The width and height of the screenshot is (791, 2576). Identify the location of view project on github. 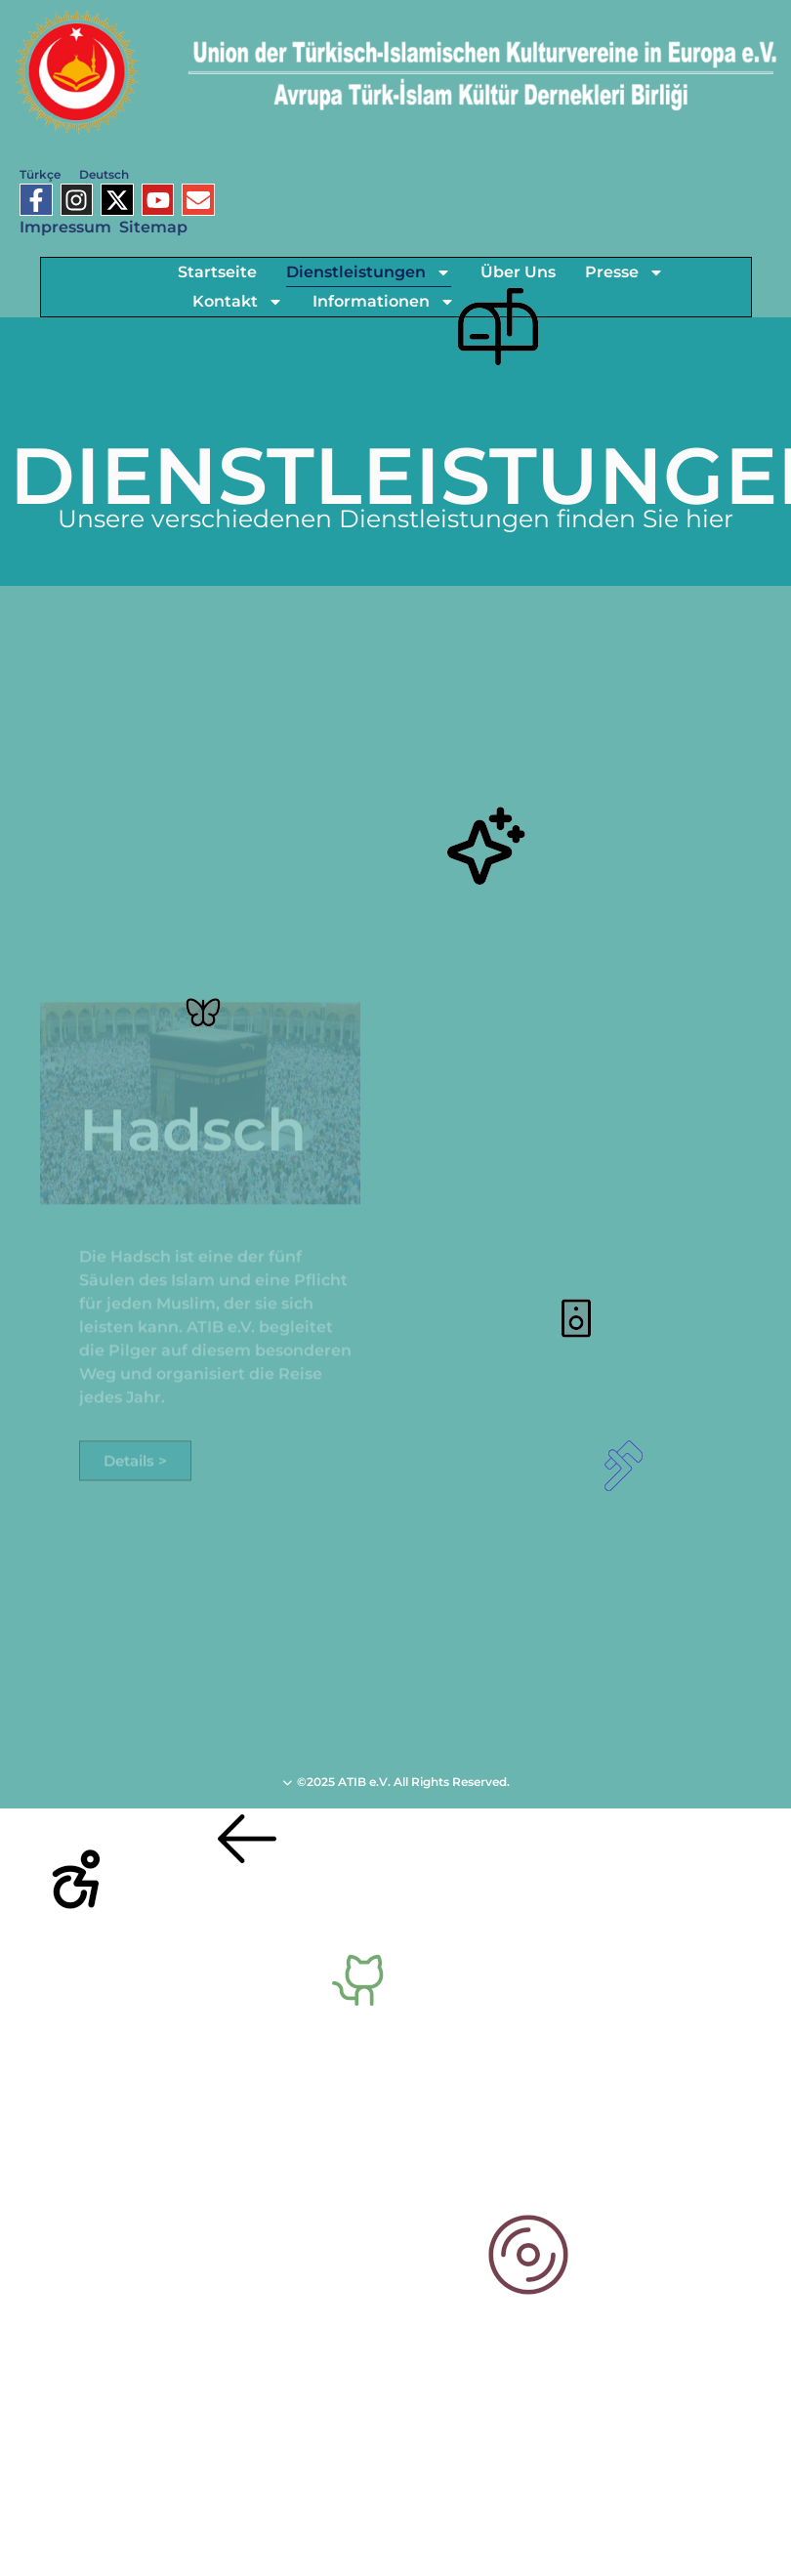
(362, 1979).